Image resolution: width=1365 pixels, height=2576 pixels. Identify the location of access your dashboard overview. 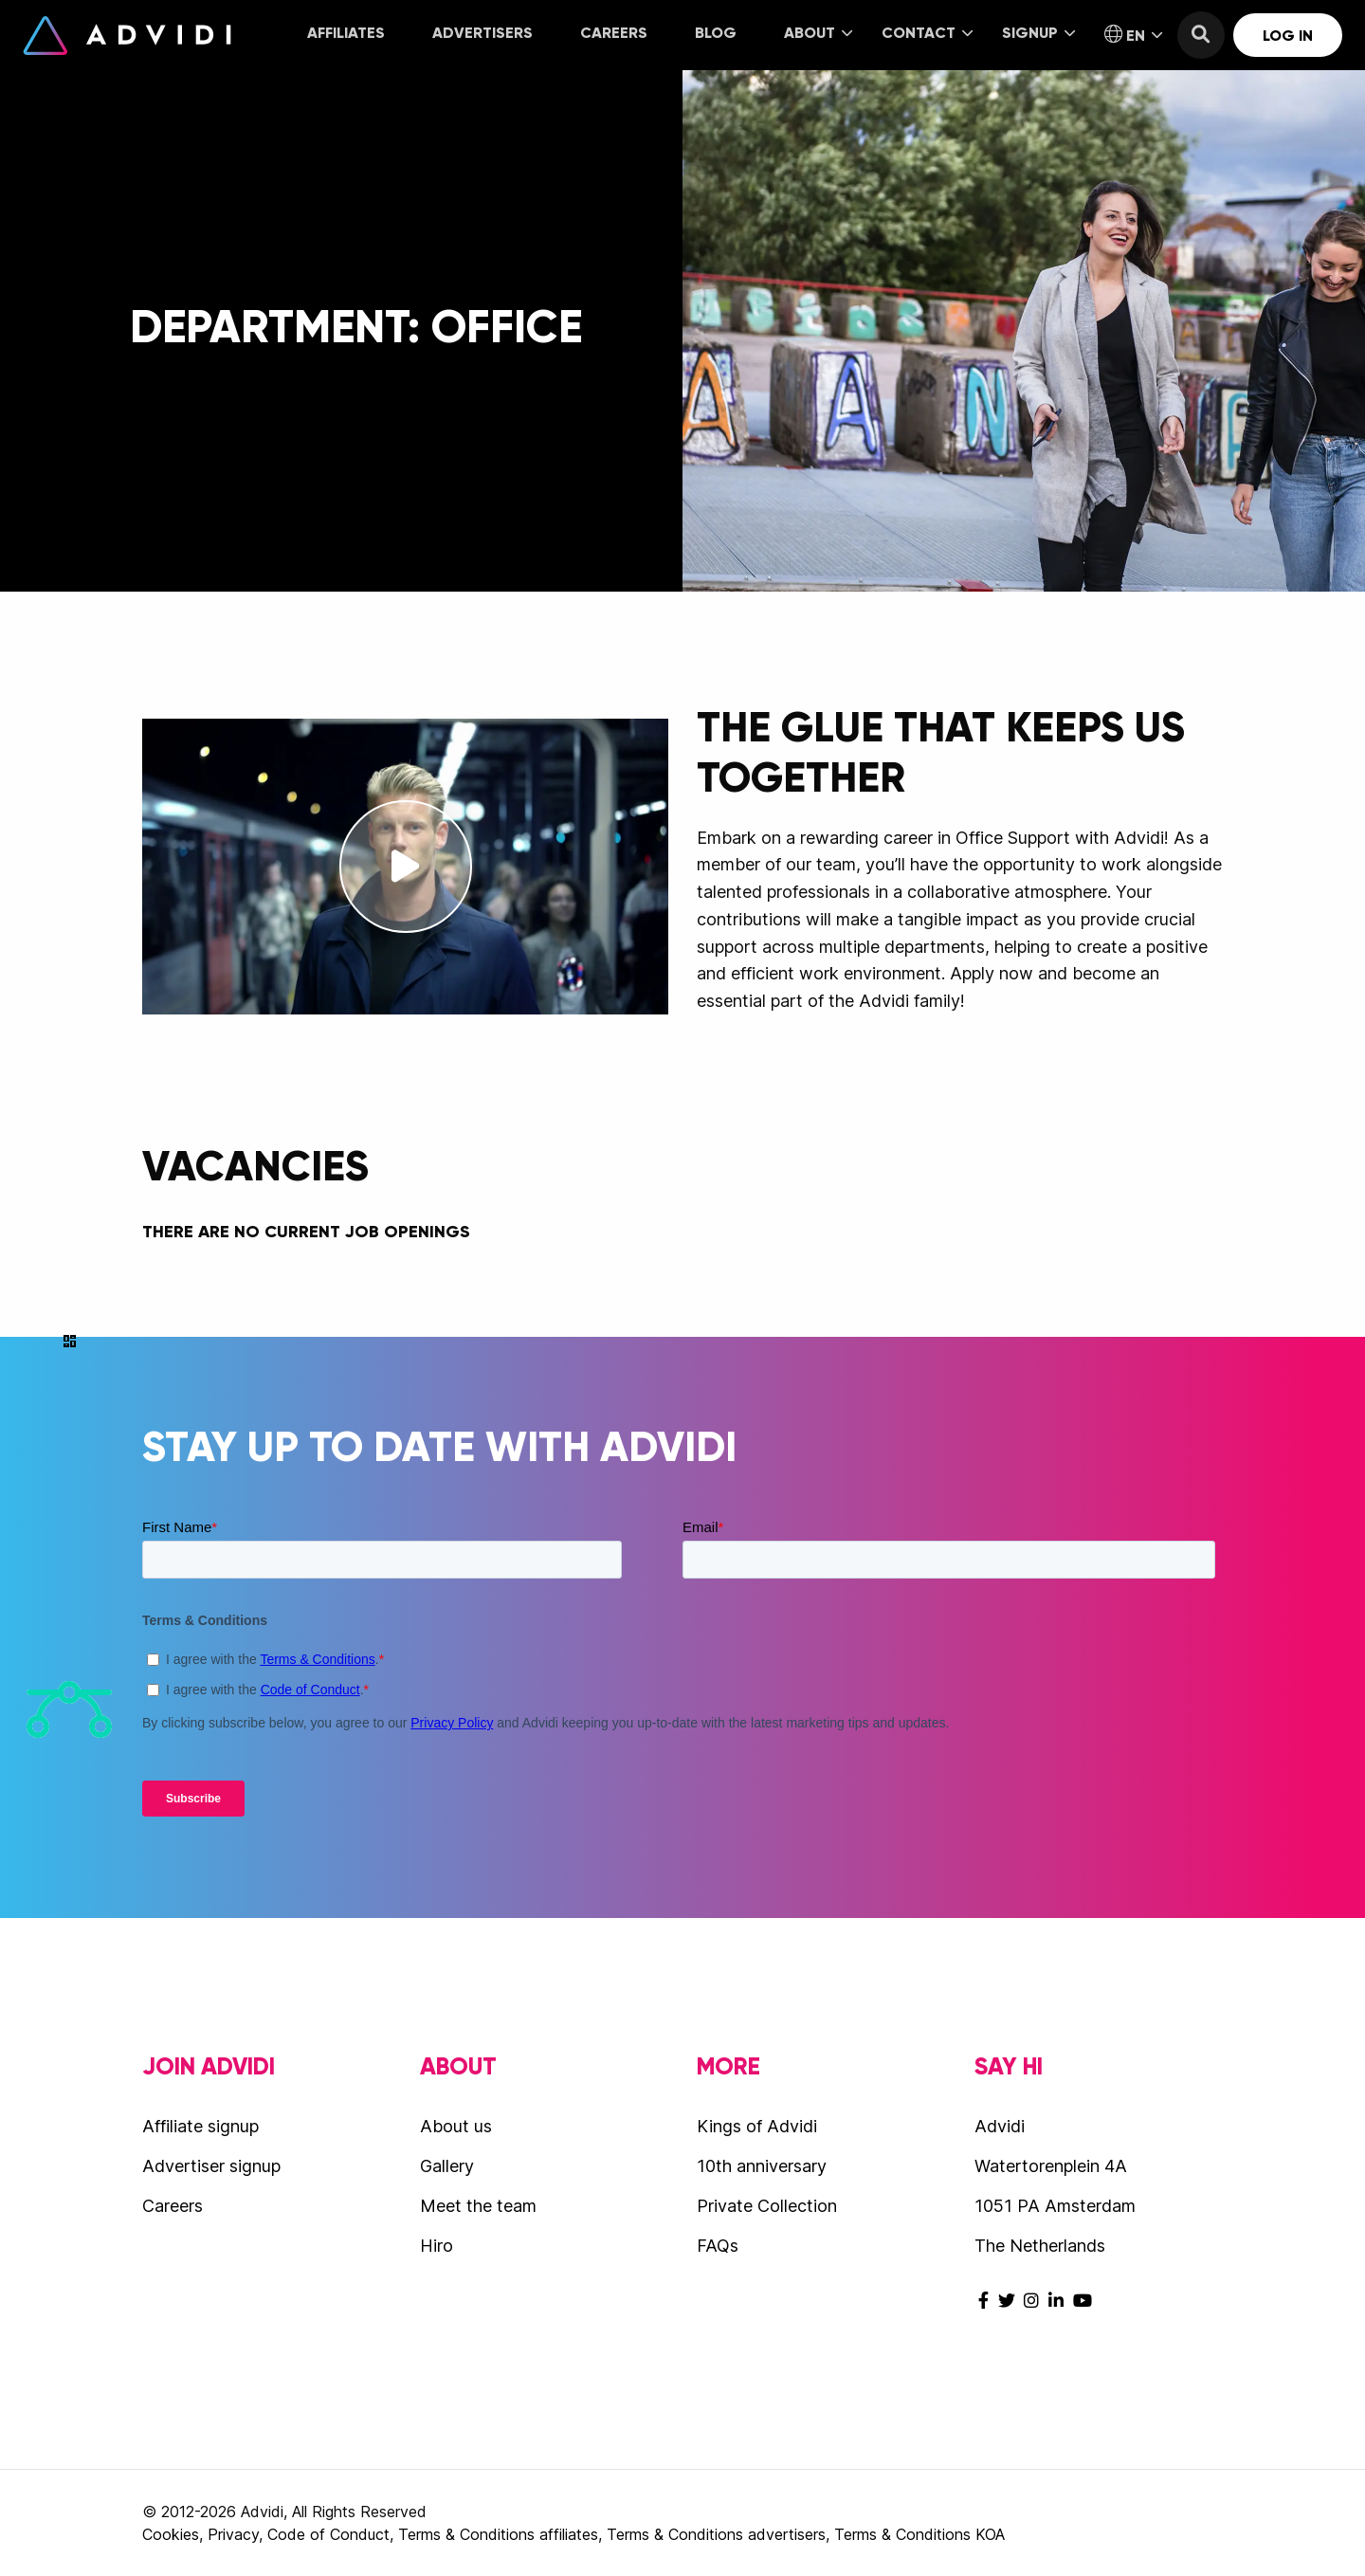
(69, 1341).